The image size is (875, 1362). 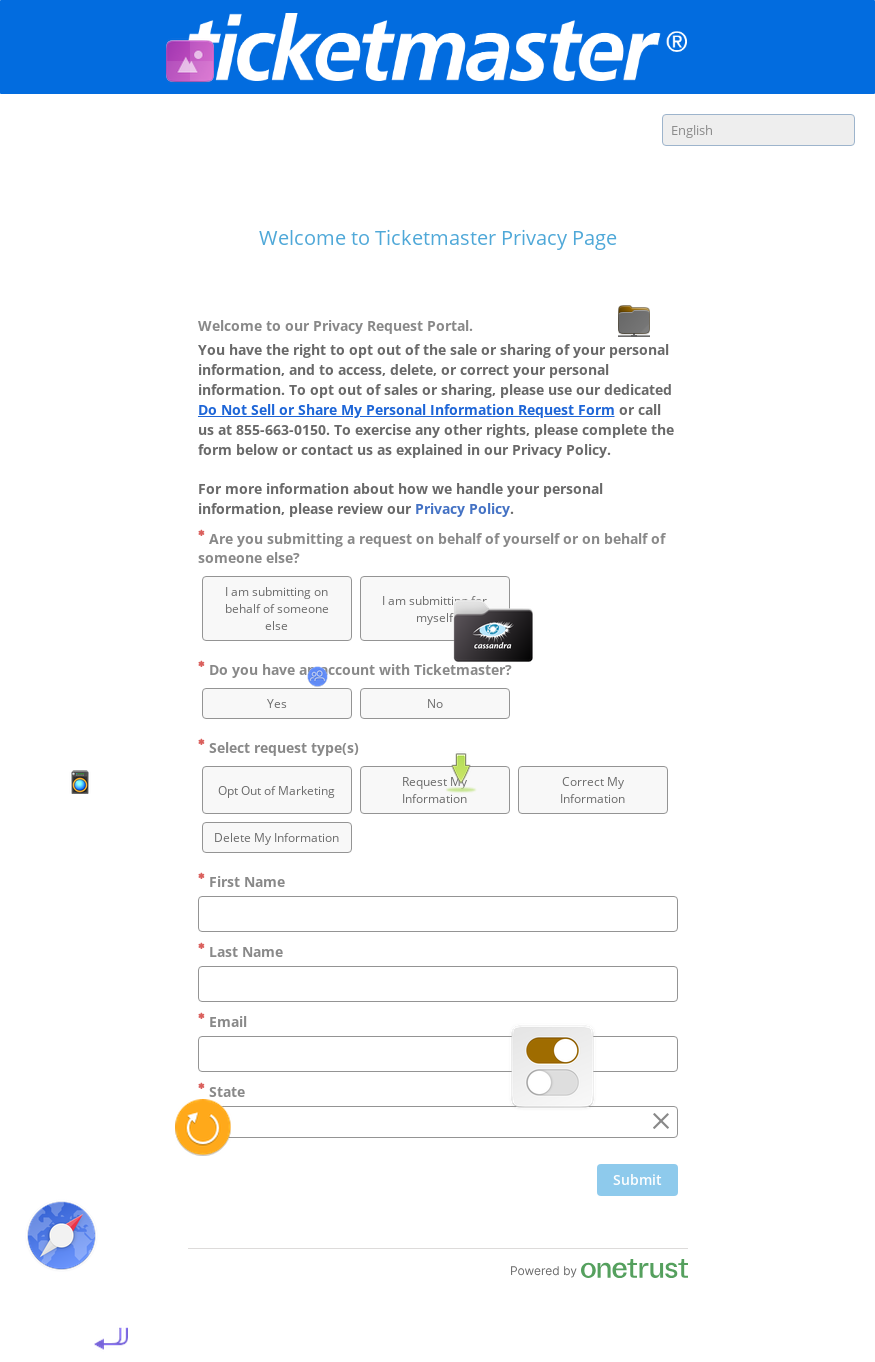 I want to click on indicates a non-RAID storage device or single drive, so click(x=80, y=782).